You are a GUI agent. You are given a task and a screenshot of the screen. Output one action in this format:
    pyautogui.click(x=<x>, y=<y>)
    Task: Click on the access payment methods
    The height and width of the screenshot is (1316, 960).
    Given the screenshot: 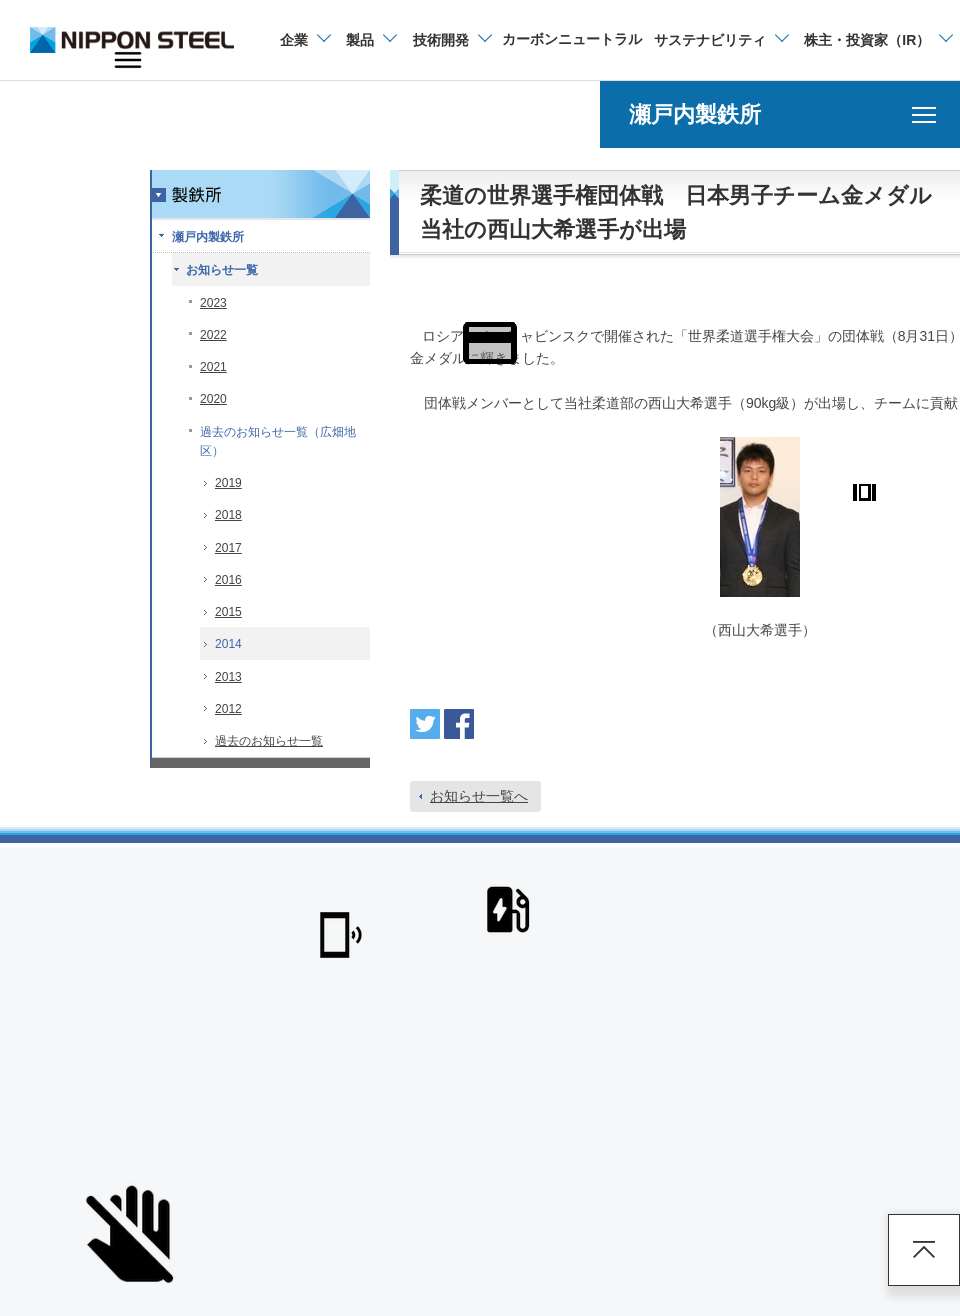 What is the action you would take?
    pyautogui.click(x=490, y=343)
    